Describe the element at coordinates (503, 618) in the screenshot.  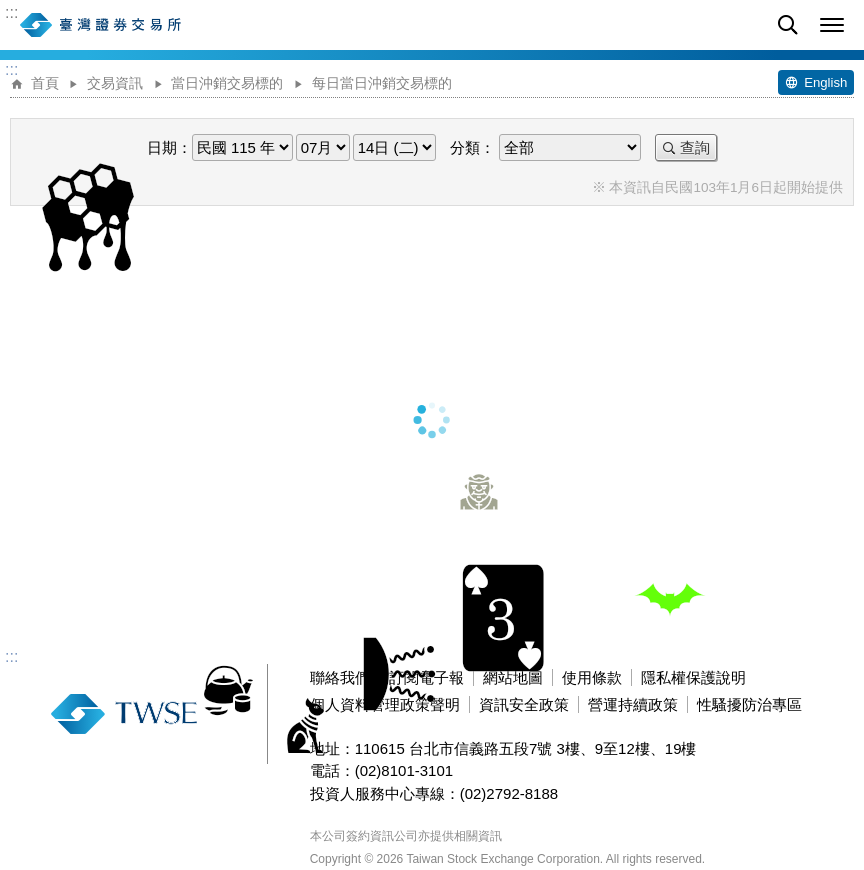
I see `select the three of spades card` at that location.